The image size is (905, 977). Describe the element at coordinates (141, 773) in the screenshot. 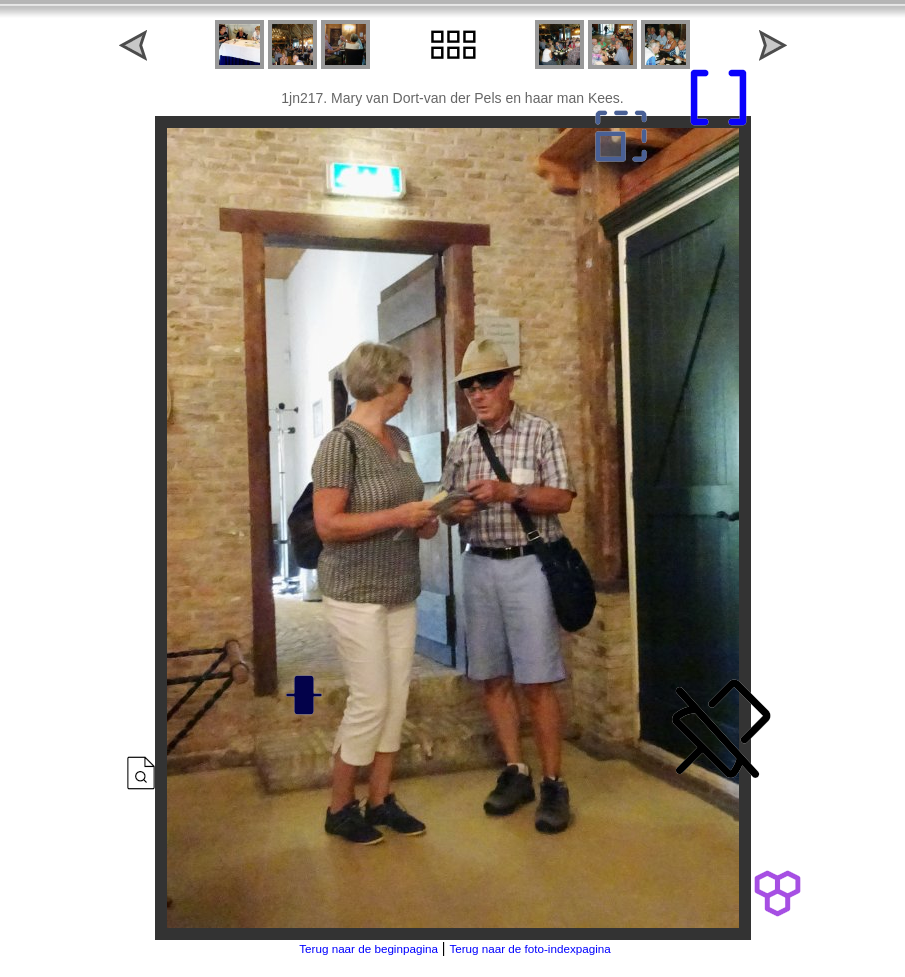

I see `search within a document` at that location.